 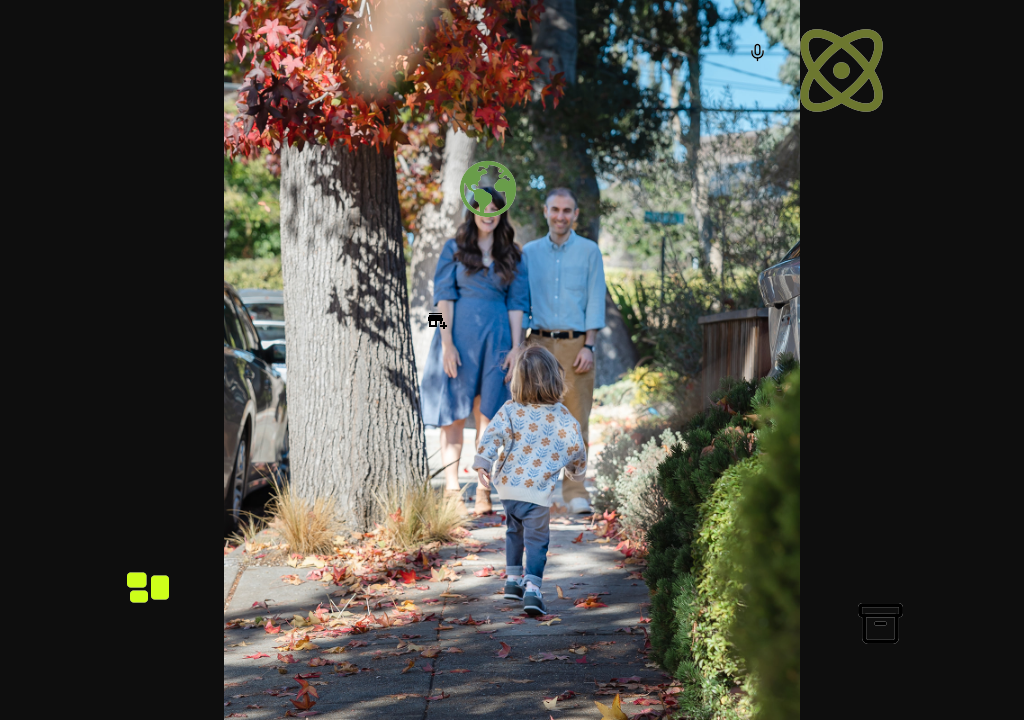 I want to click on add a new business location, so click(x=437, y=319).